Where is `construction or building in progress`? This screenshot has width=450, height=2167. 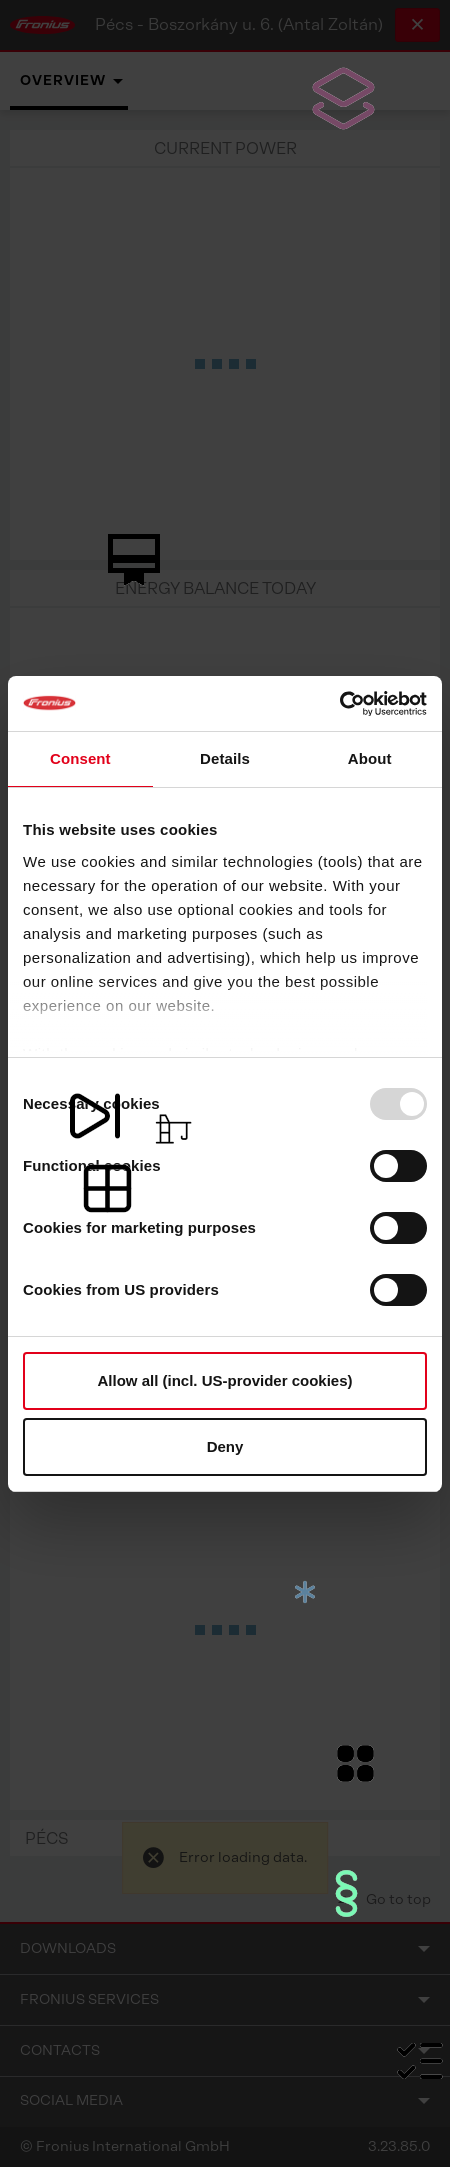 construction or building in progress is located at coordinates (173, 1129).